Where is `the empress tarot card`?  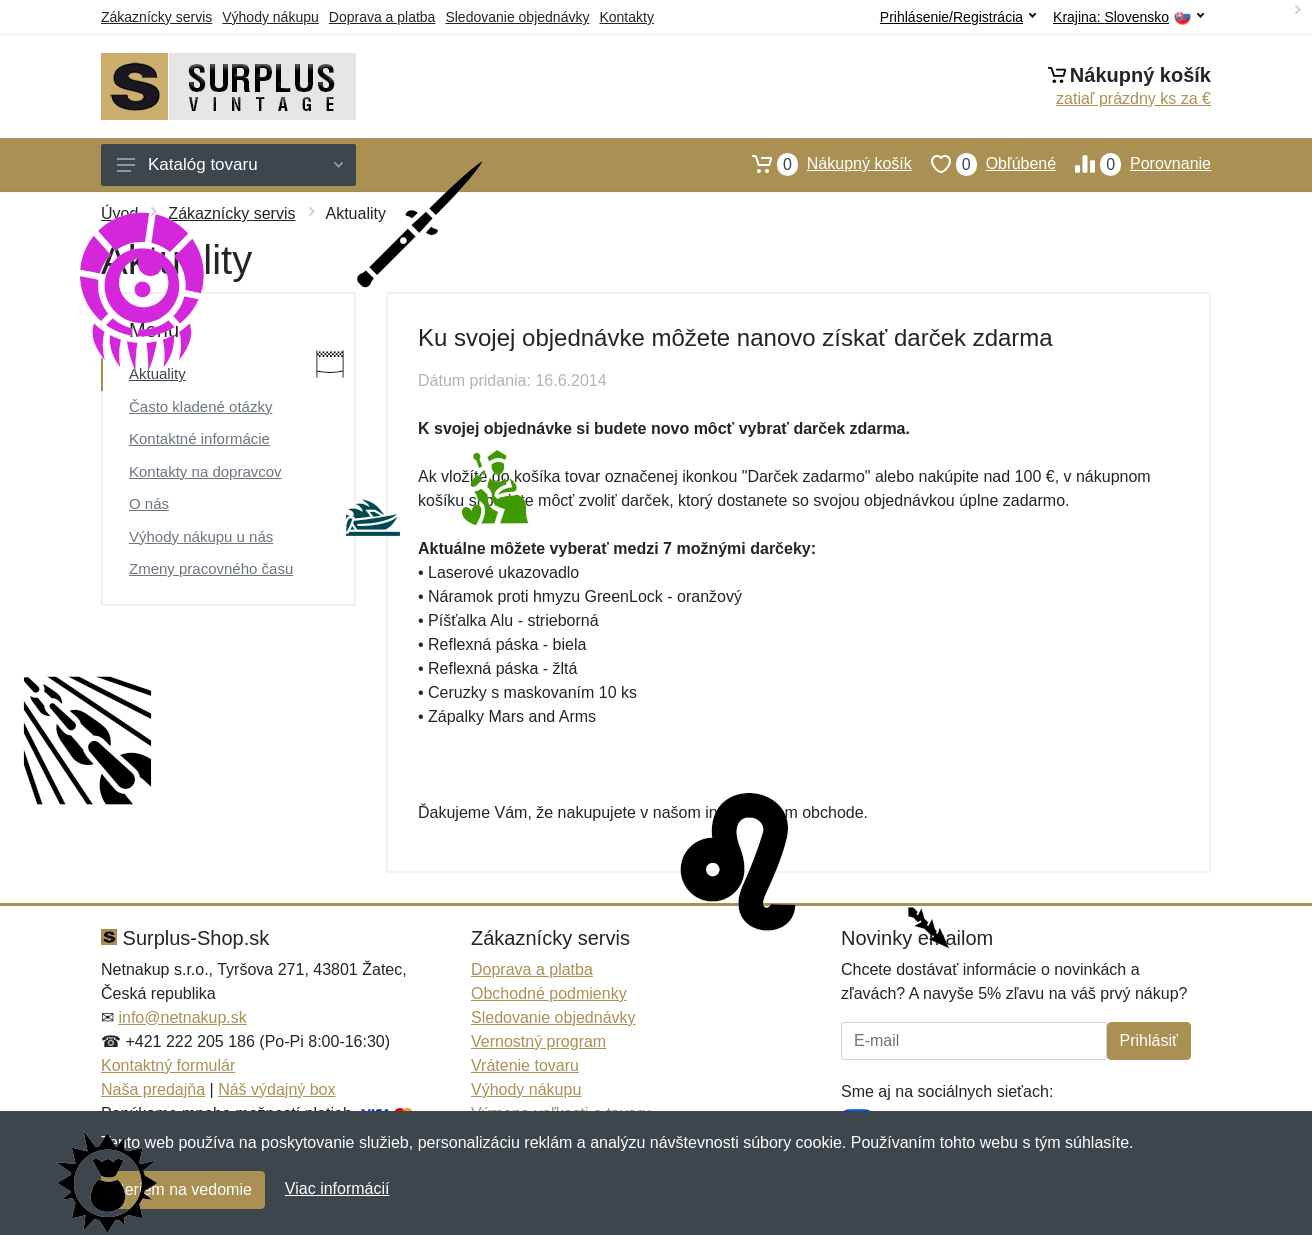 the empress tarot card is located at coordinates (496, 486).